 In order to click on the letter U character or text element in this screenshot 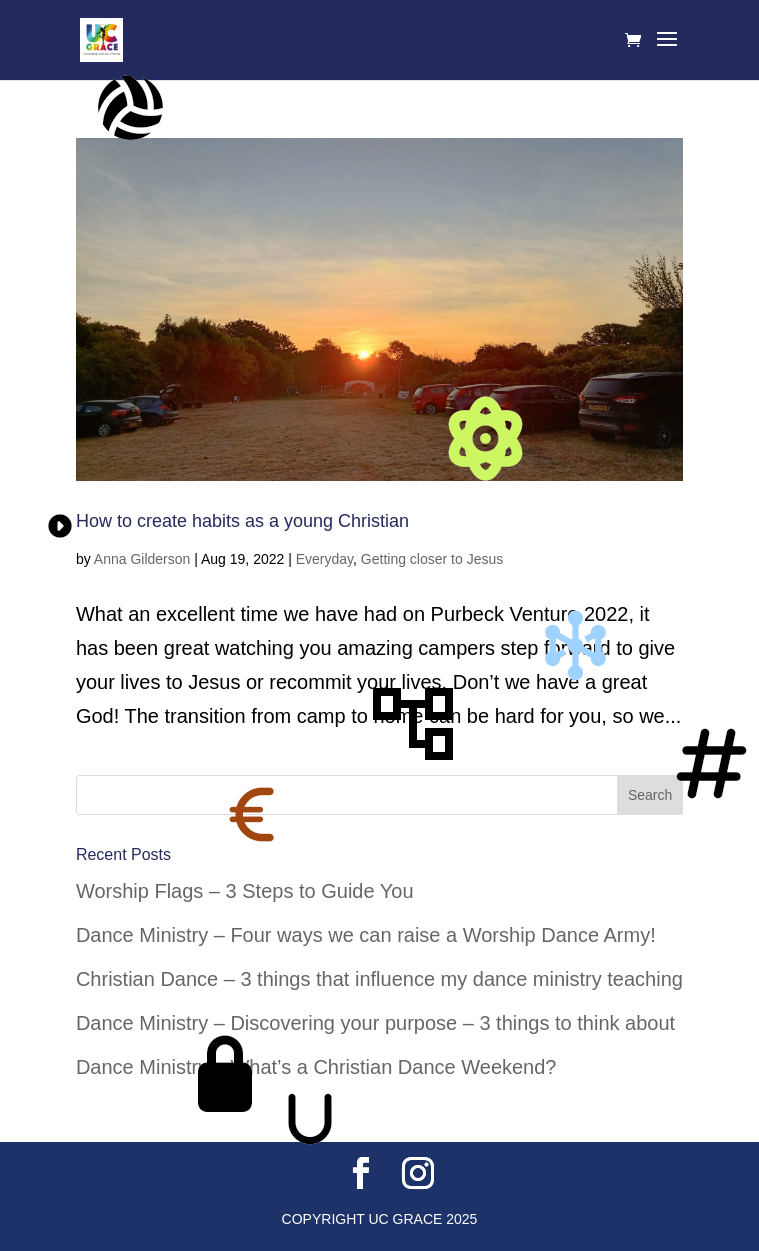, I will do `click(310, 1119)`.